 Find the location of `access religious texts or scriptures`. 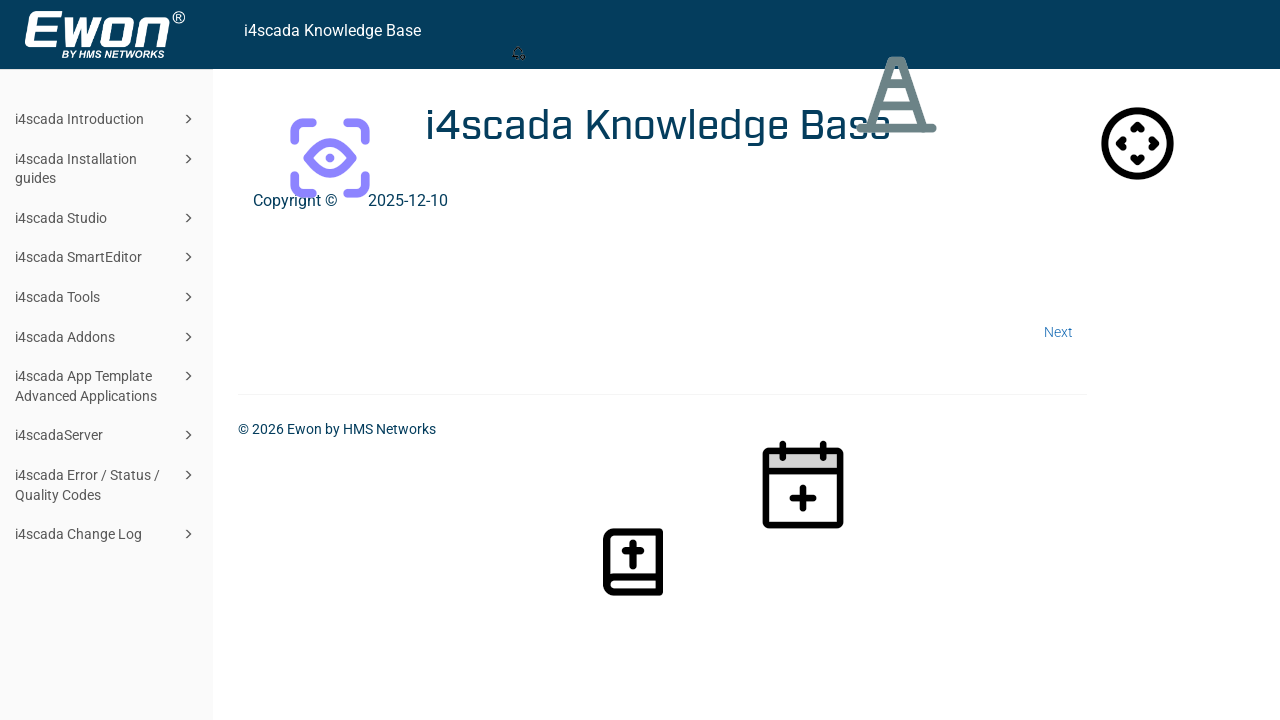

access religious texts or scriptures is located at coordinates (633, 562).